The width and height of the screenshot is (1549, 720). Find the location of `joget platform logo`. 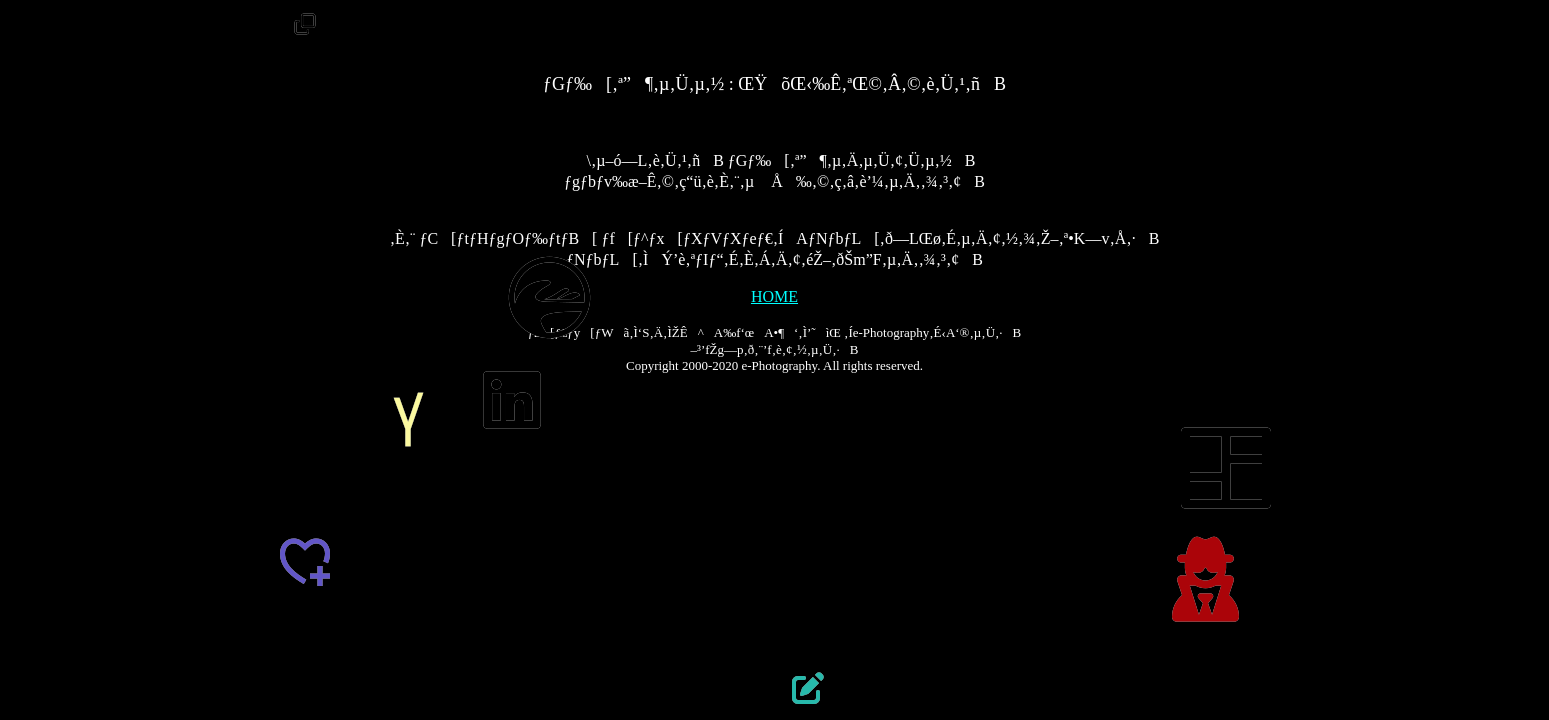

joget platform logo is located at coordinates (549, 297).